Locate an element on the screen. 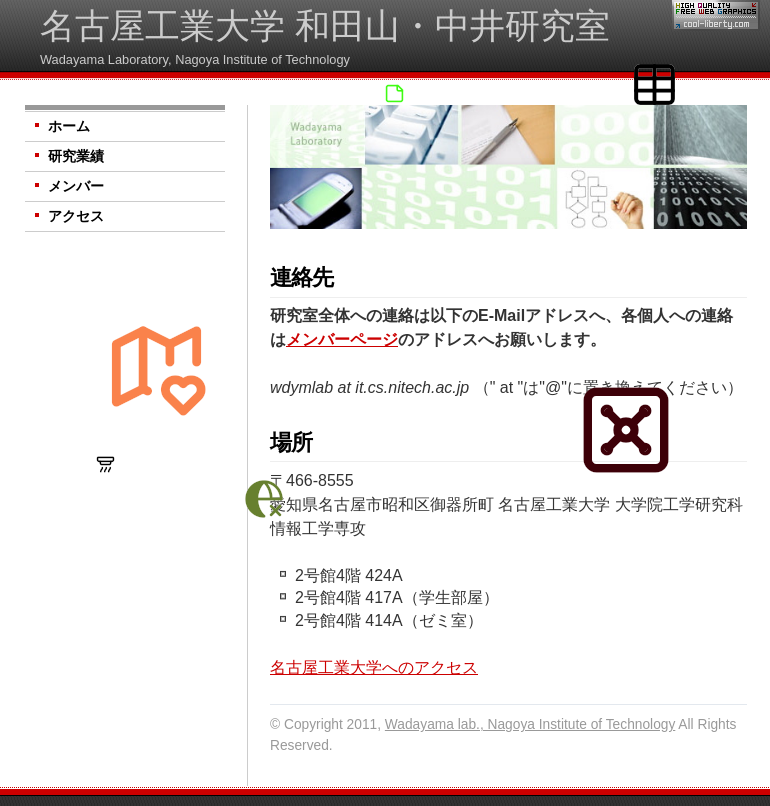 The image size is (770, 806). create a new note is located at coordinates (394, 93).